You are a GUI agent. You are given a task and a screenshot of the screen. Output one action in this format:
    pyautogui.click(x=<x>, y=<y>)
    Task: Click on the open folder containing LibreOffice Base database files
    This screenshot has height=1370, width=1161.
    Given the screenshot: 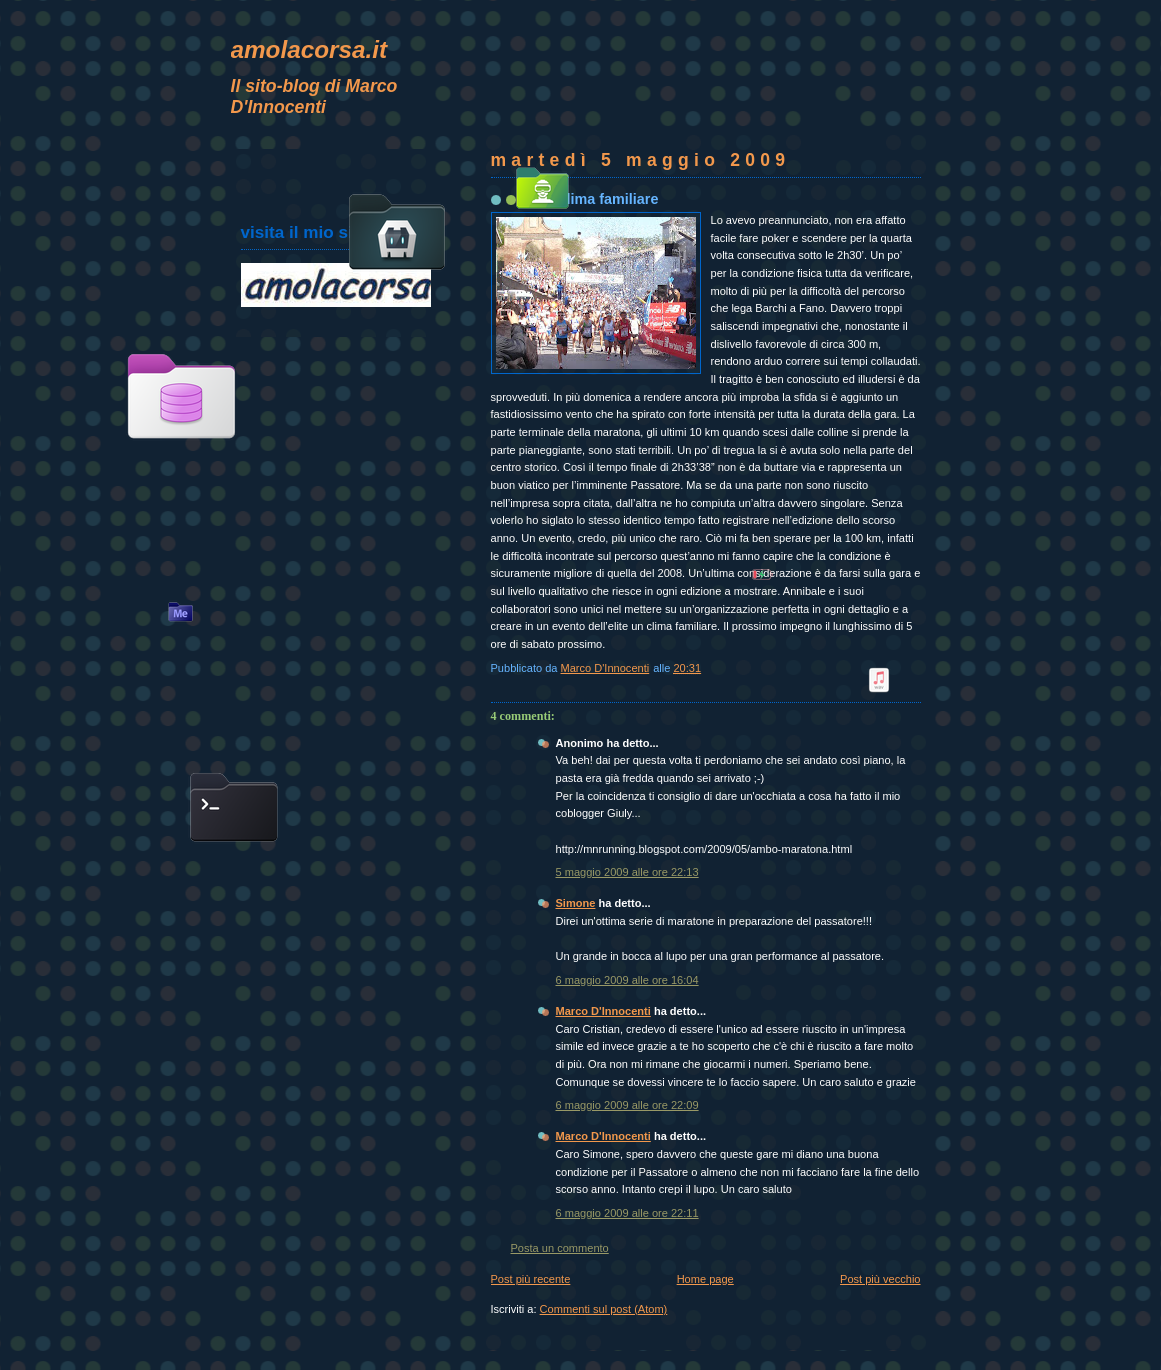 What is the action you would take?
    pyautogui.click(x=181, y=399)
    